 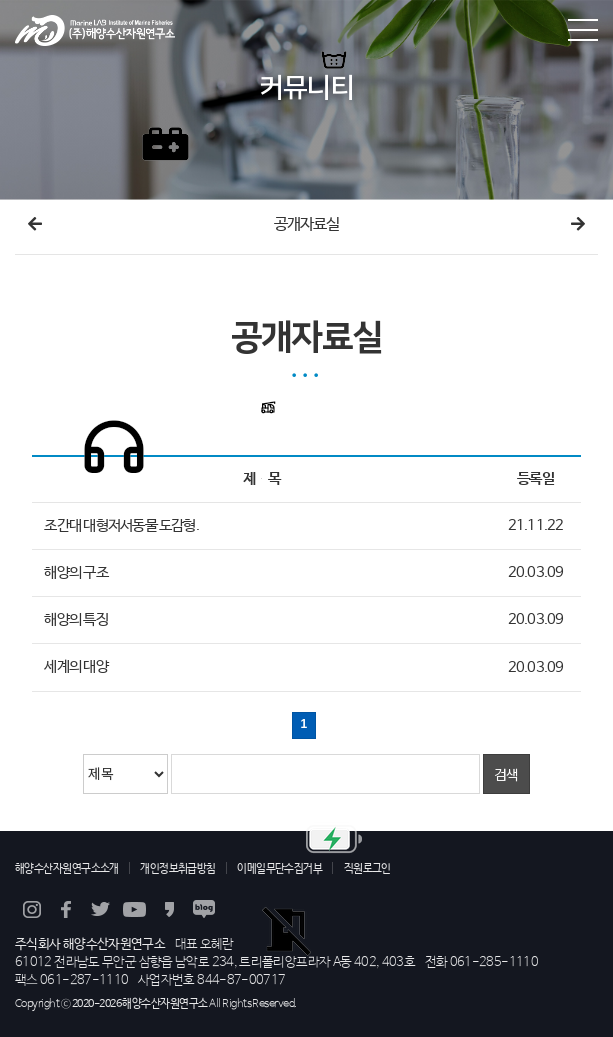 I want to click on wash at medium-high temperature setting, so click(x=334, y=60).